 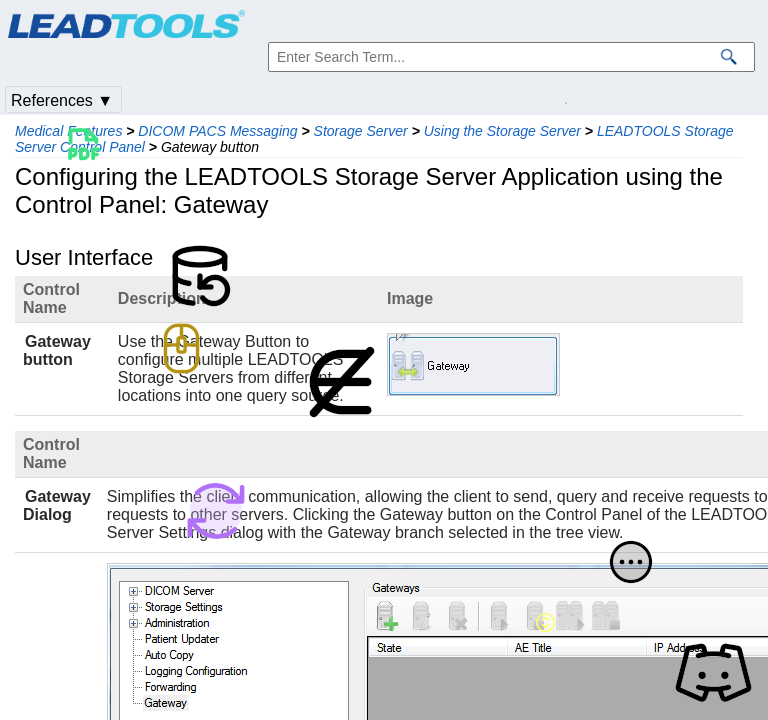 What do you see at coordinates (566, 103) in the screenshot?
I see `indicates an unread notification or new item` at bounding box center [566, 103].